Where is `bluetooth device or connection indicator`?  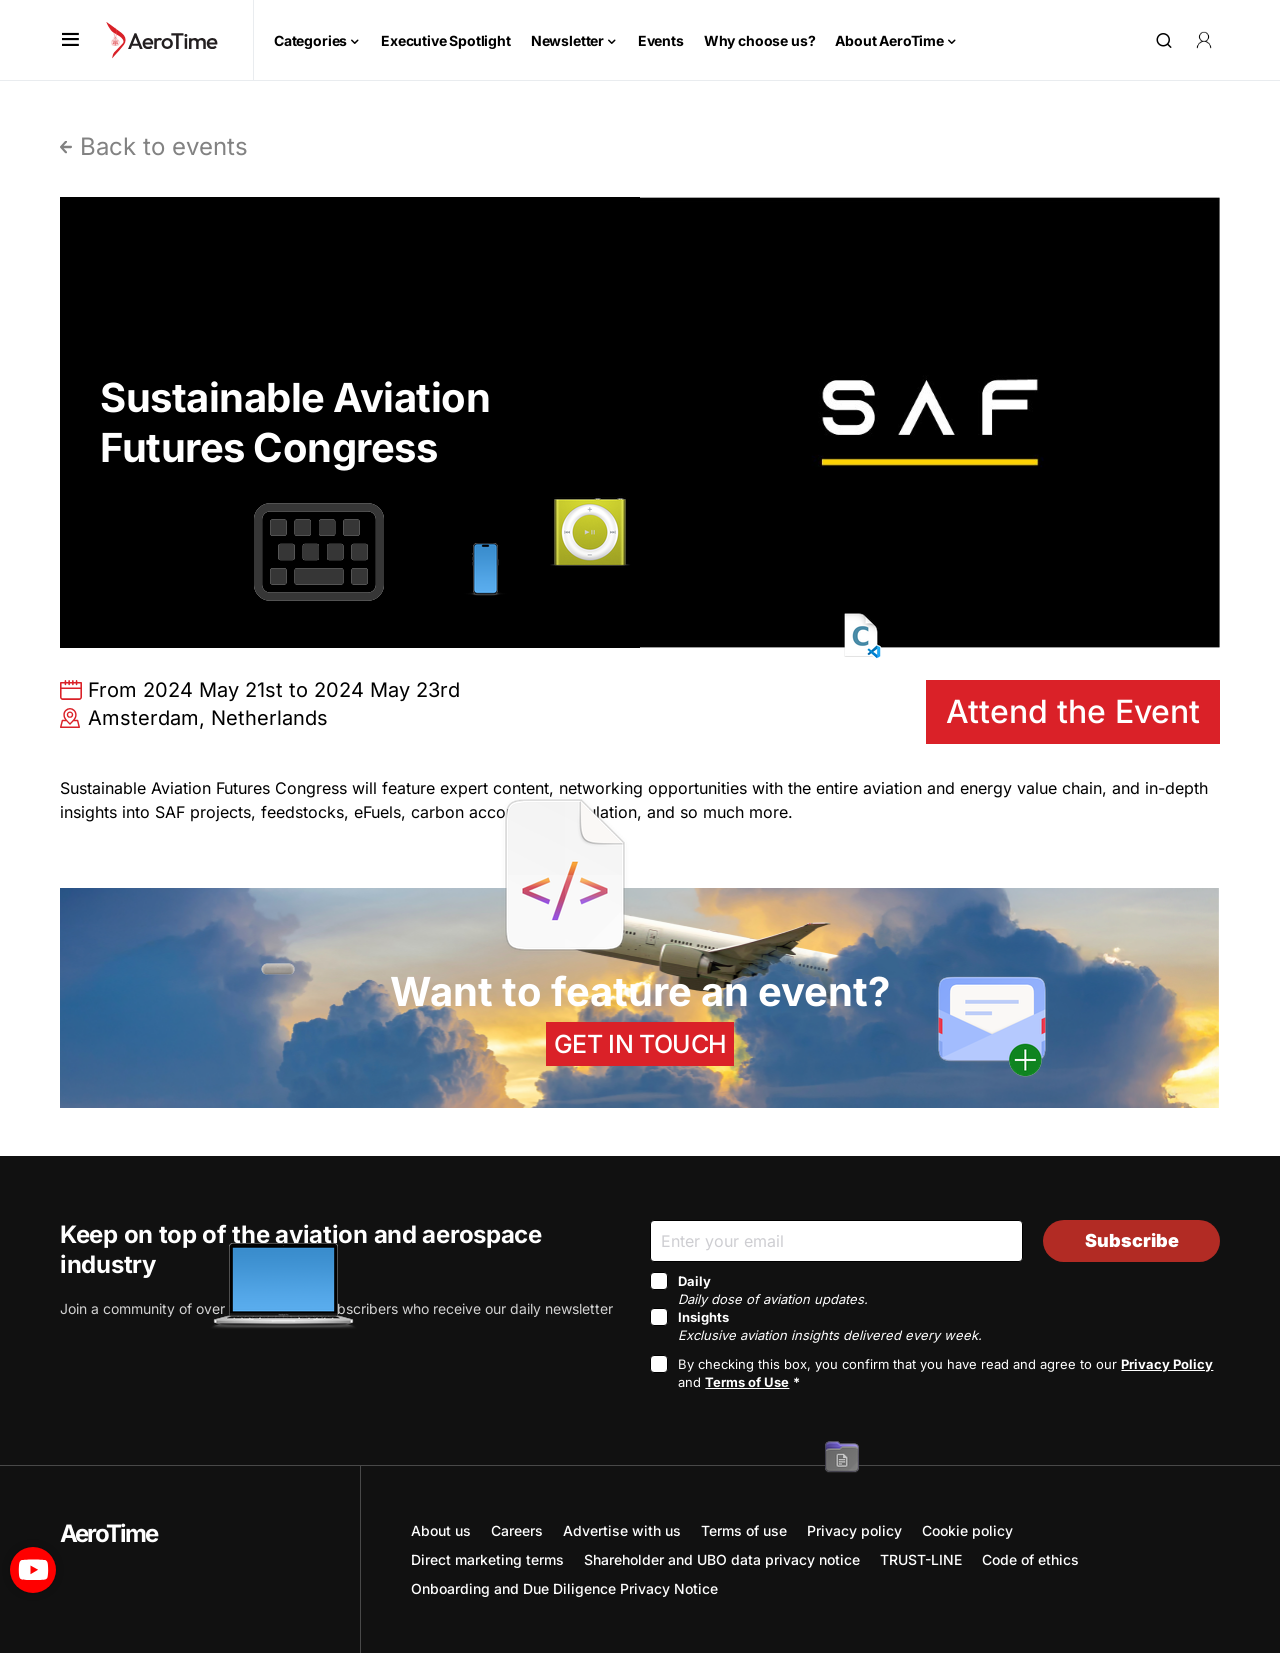
bluetooth device or connection indicator is located at coordinates (954, 487).